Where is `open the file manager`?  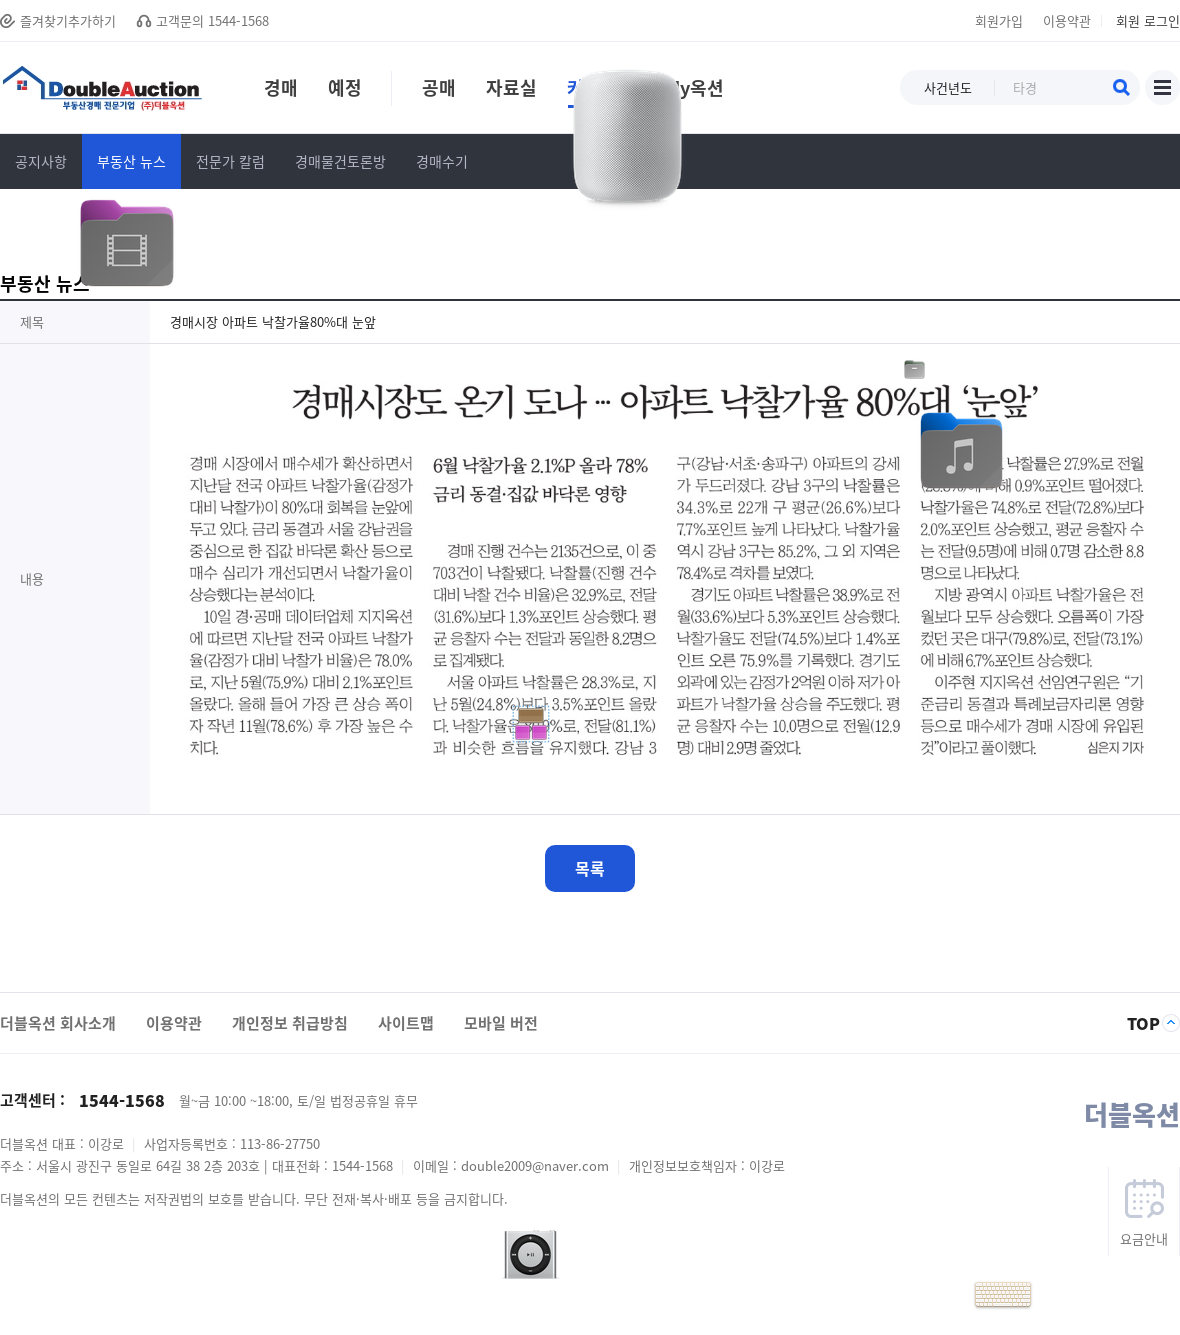 open the file manager is located at coordinates (914, 369).